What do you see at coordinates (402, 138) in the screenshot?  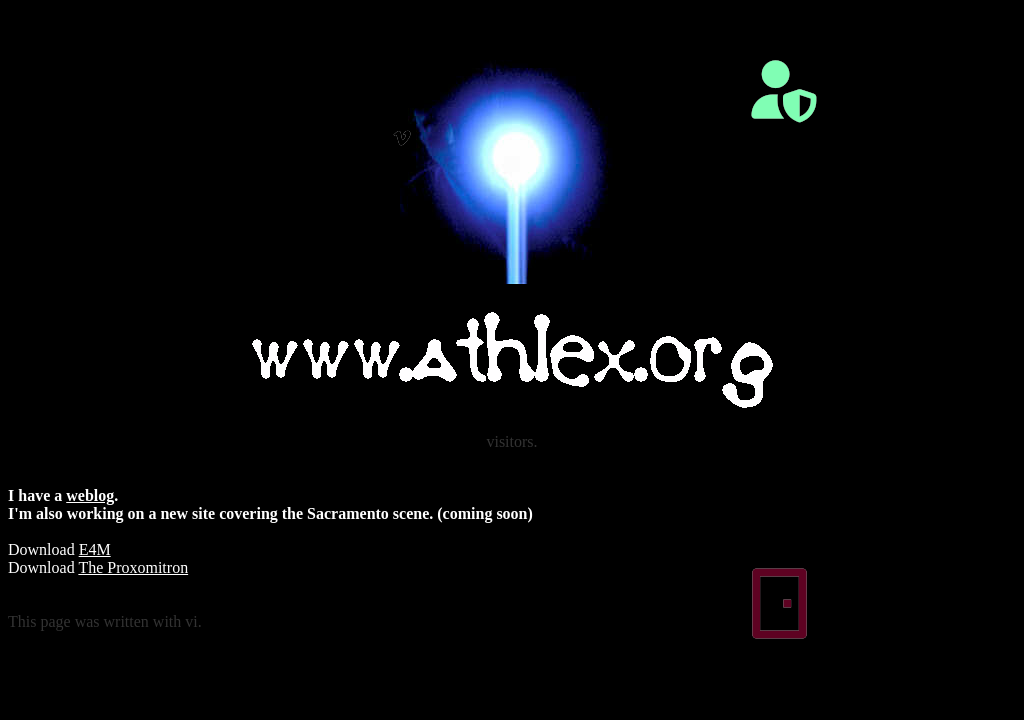 I see `open the Vimeo app` at bounding box center [402, 138].